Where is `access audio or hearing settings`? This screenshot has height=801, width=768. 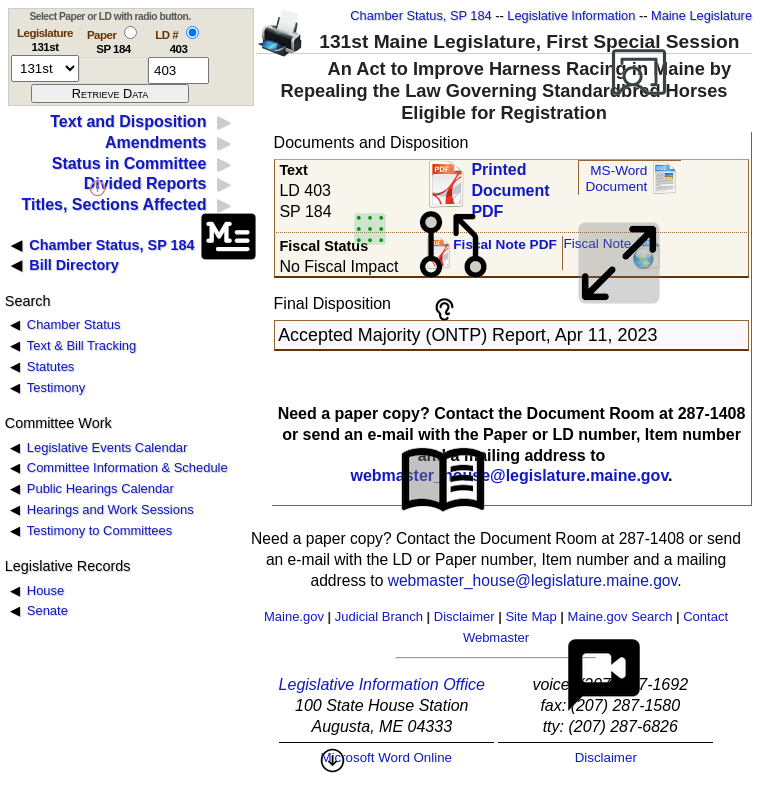
access audio or hearing settings is located at coordinates (444, 309).